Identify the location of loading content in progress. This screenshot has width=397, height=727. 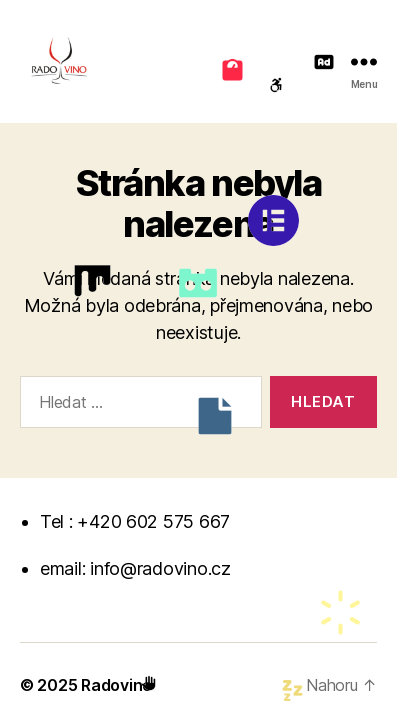
(340, 612).